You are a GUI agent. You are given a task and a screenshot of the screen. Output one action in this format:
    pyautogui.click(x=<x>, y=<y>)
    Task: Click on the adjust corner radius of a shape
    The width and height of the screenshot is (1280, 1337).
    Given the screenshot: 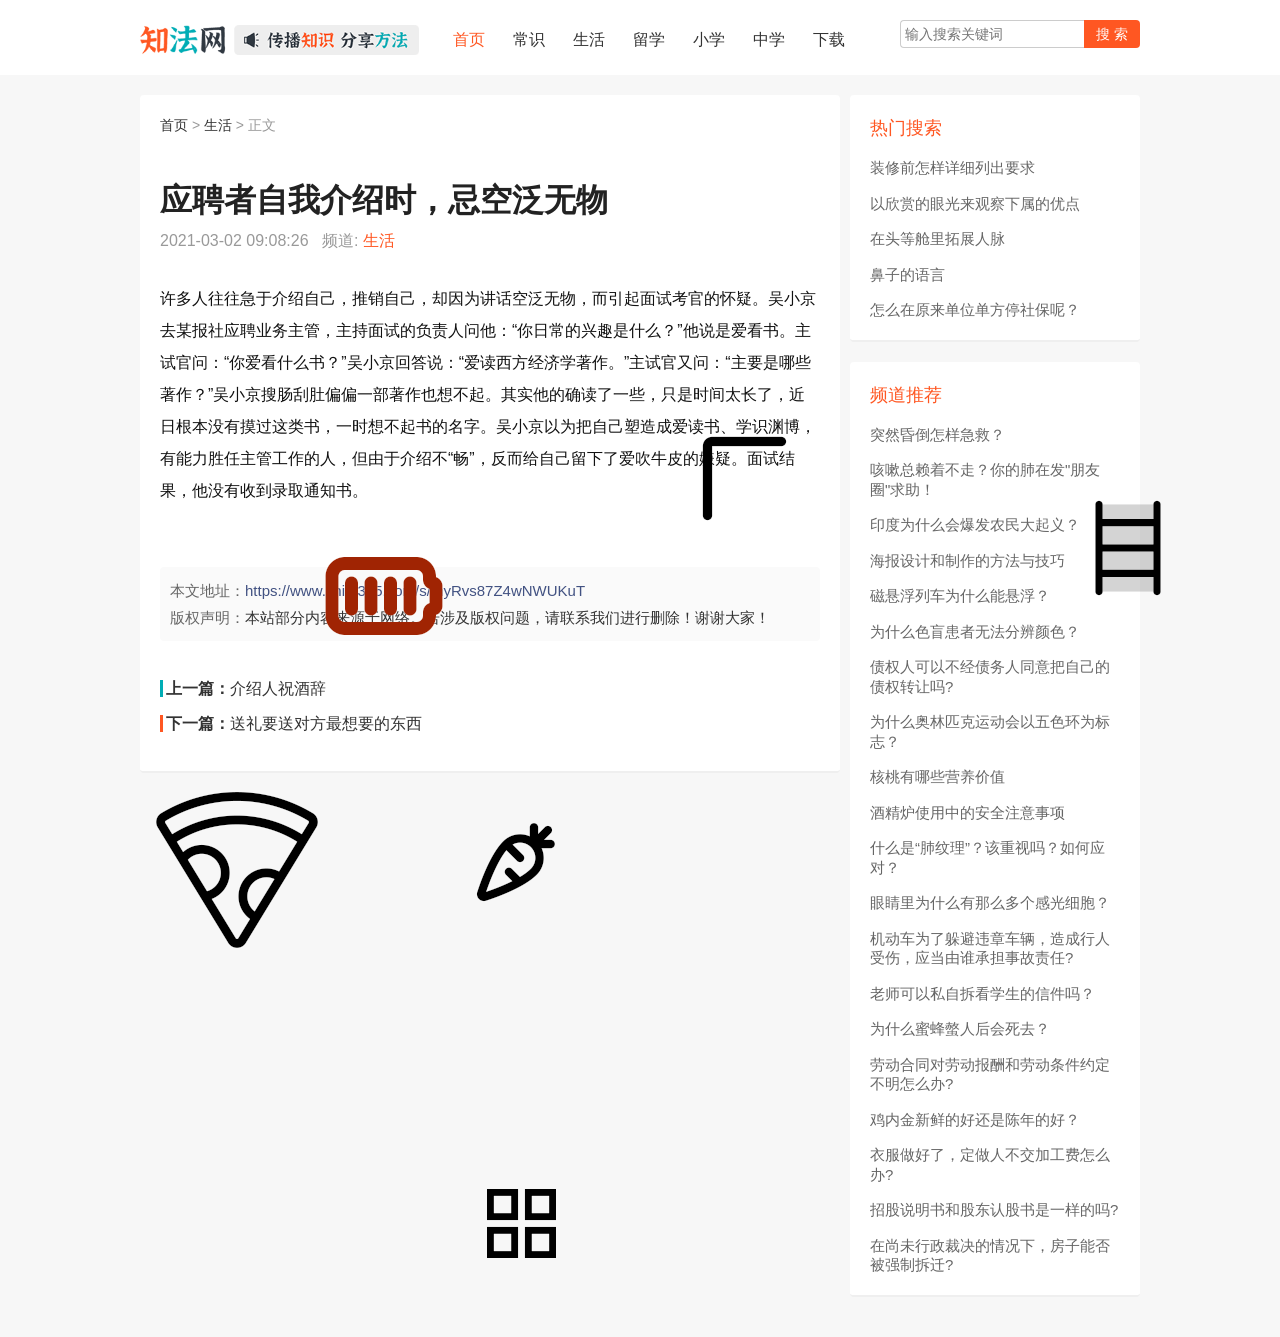 What is the action you would take?
    pyautogui.click(x=744, y=478)
    